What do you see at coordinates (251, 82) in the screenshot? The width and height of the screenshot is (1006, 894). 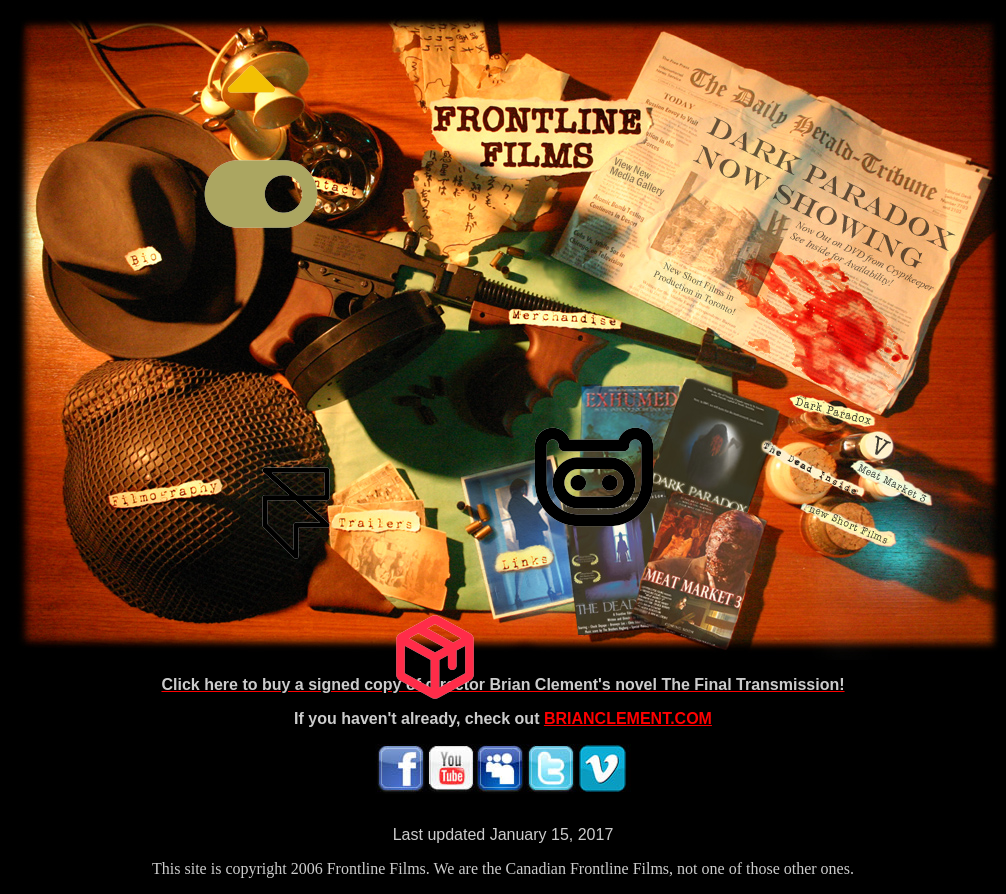 I see `collapse an expanded section` at bounding box center [251, 82].